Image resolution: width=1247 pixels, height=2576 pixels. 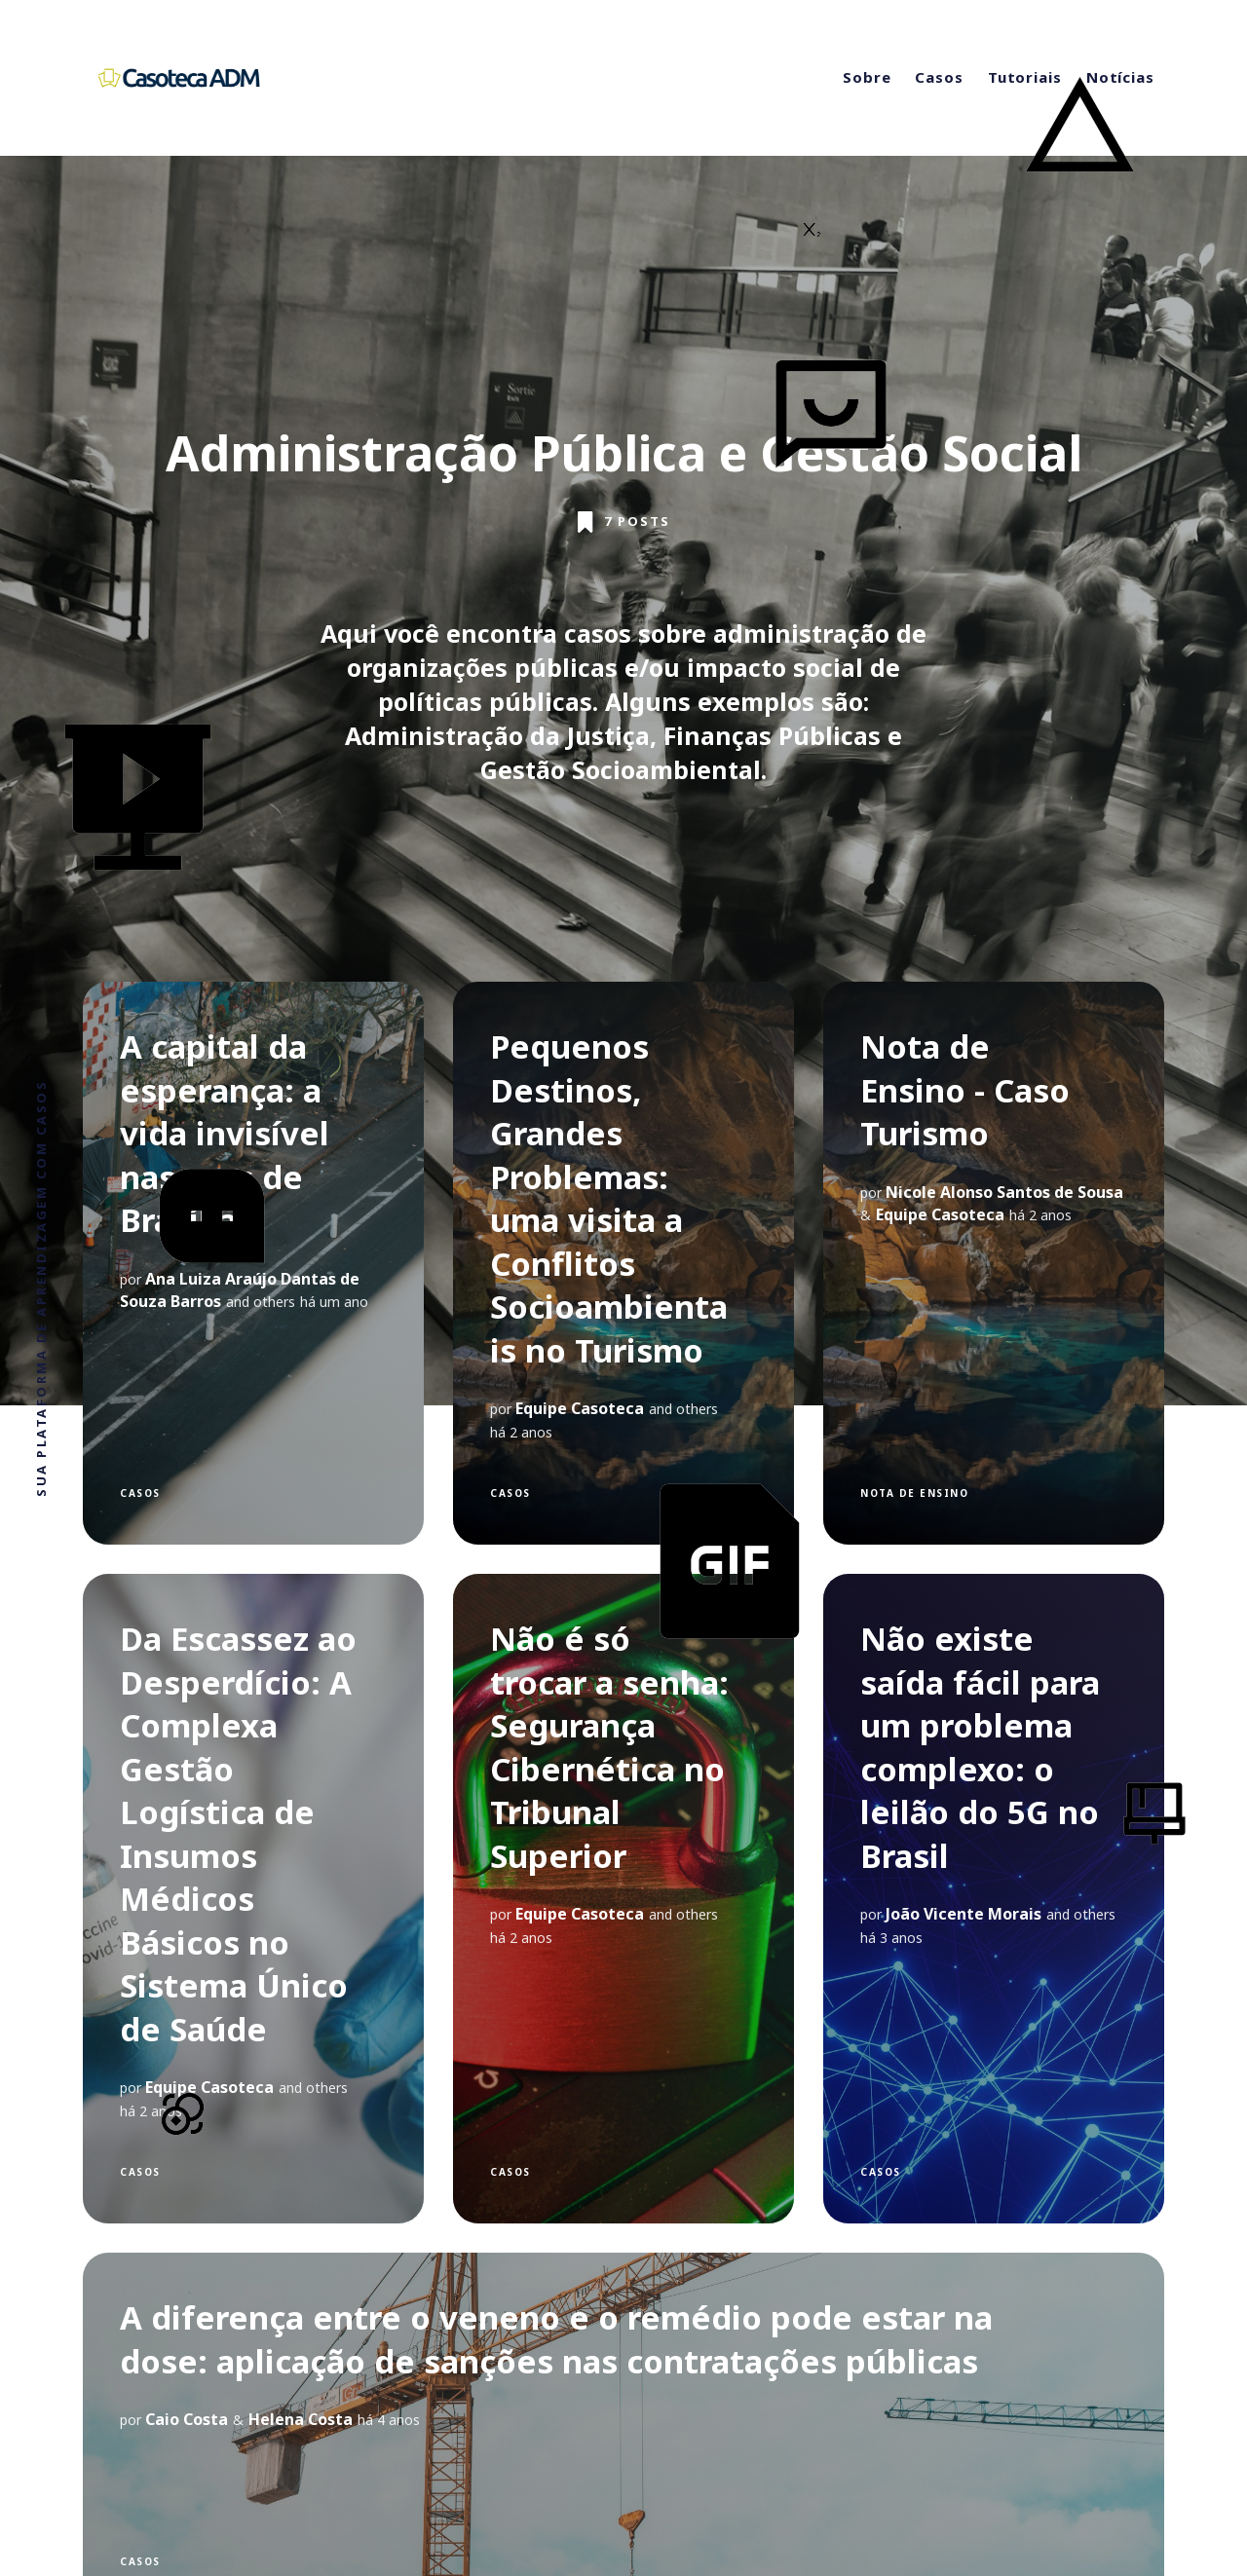 I want to click on attach a GIF file, so click(x=730, y=1561).